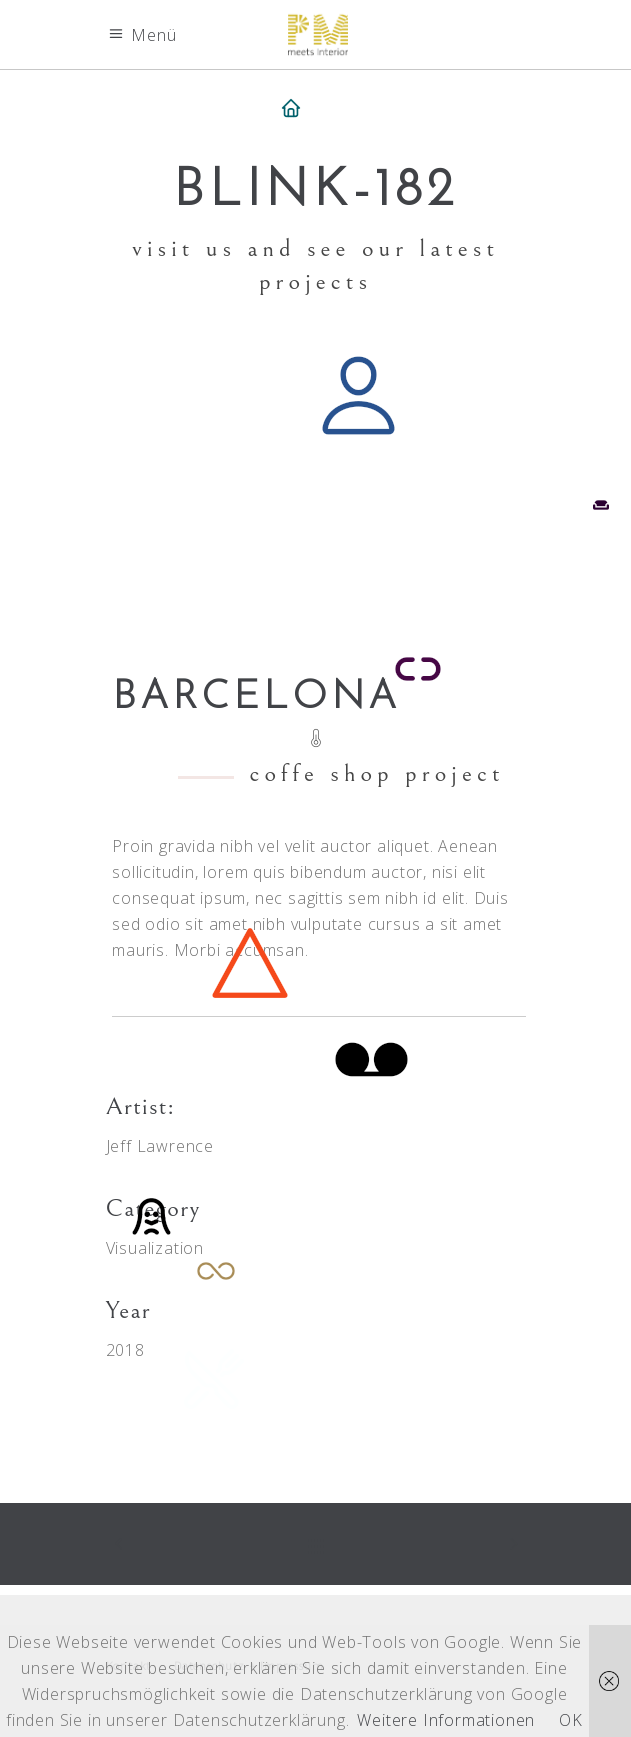 Image resolution: width=631 pixels, height=1737 pixels. What do you see at coordinates (316, 738) in the screenshot?
I see `view current temperature` at bounding box center [316, 738].